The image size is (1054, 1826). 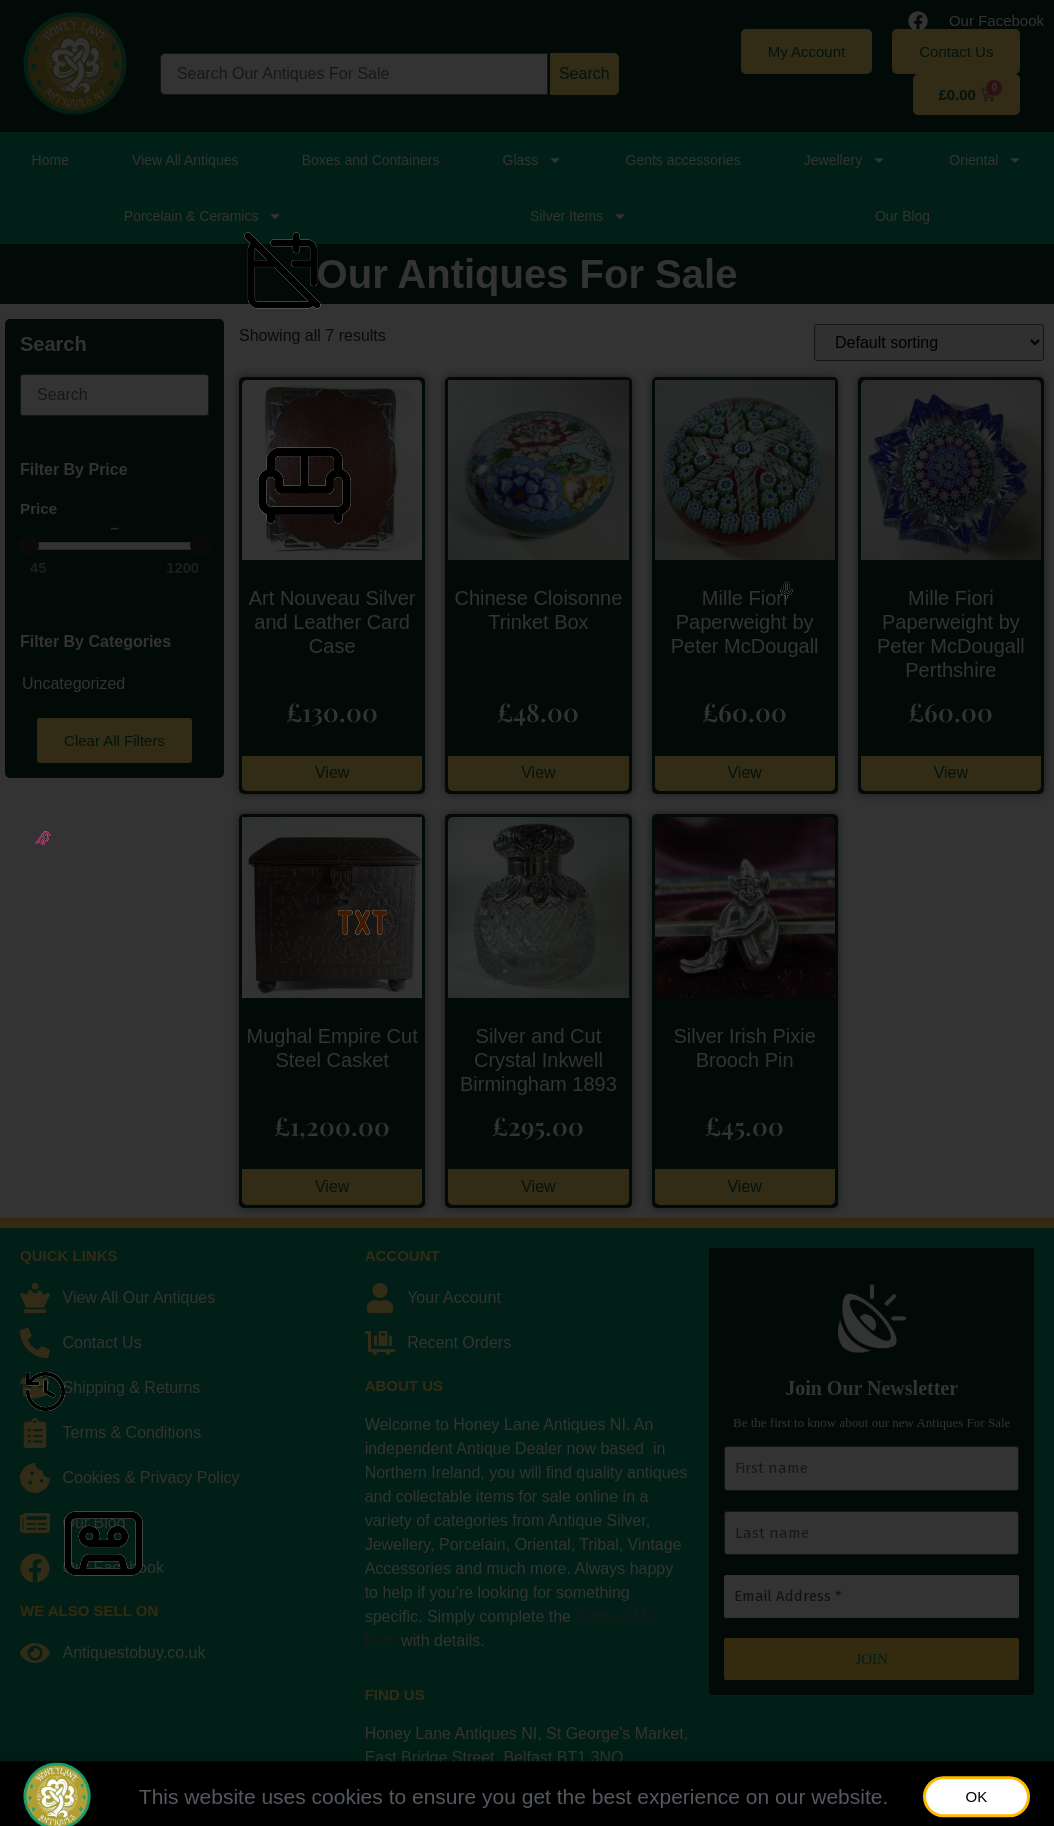 What do you see at coordinates (786, 590) in the screenshot?
I see `tap to start voice recording` at bounding box center [786, 590].